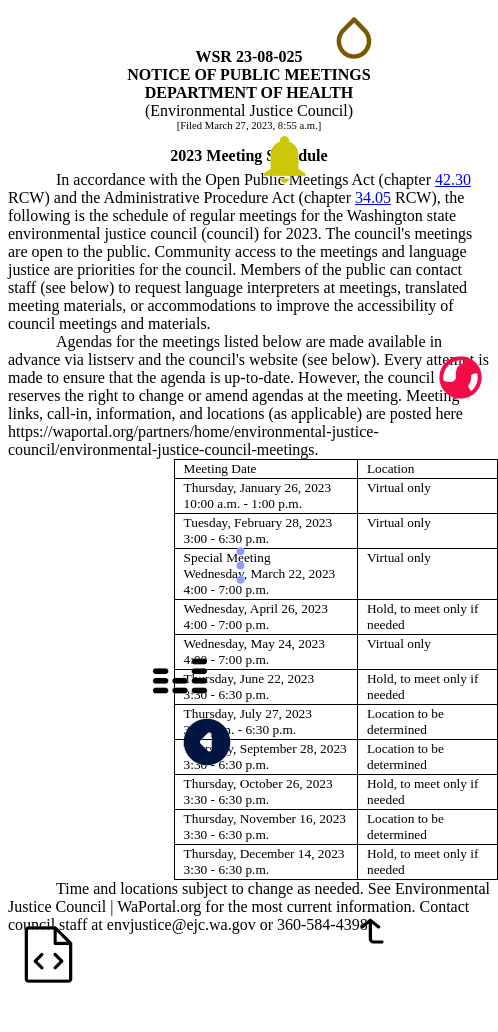 The height and width of the screenshot is (1032, 498). I want to click on go back and up in navigation hierarchy, so click(372, 932).